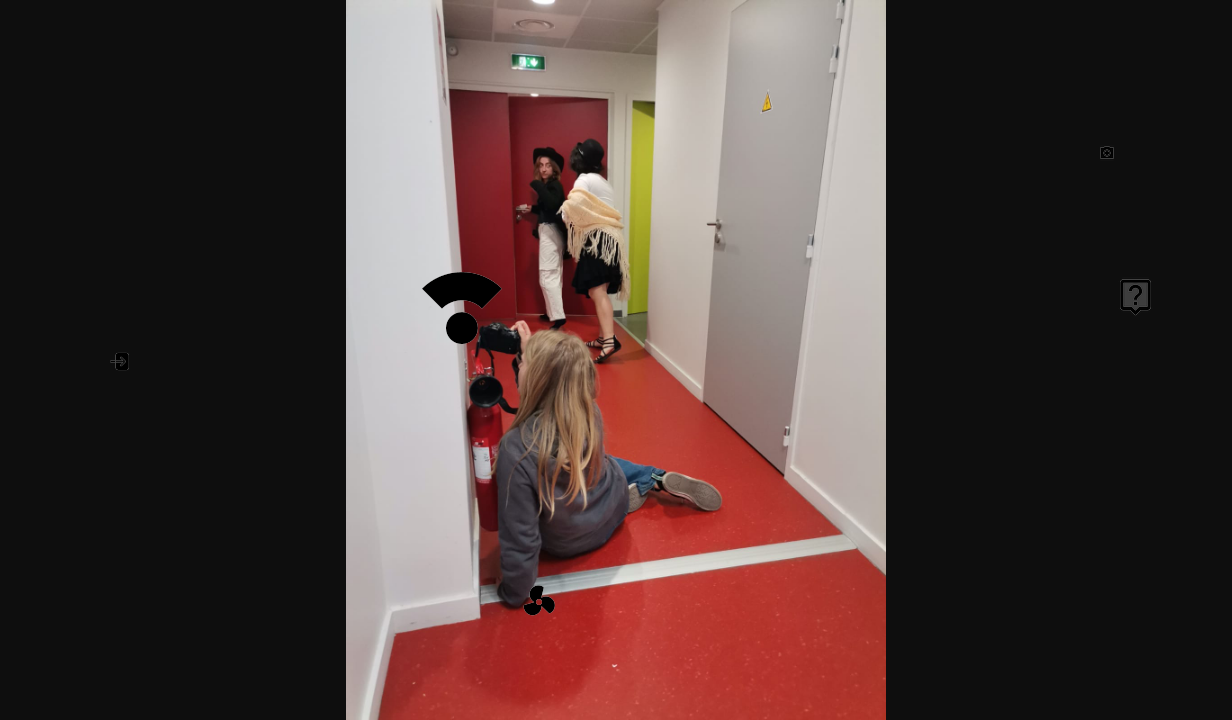  What do you see at coordinates (1135, 296) in the screenshot?
I see `access live help or support chat` at bounding box center [1135, 296].